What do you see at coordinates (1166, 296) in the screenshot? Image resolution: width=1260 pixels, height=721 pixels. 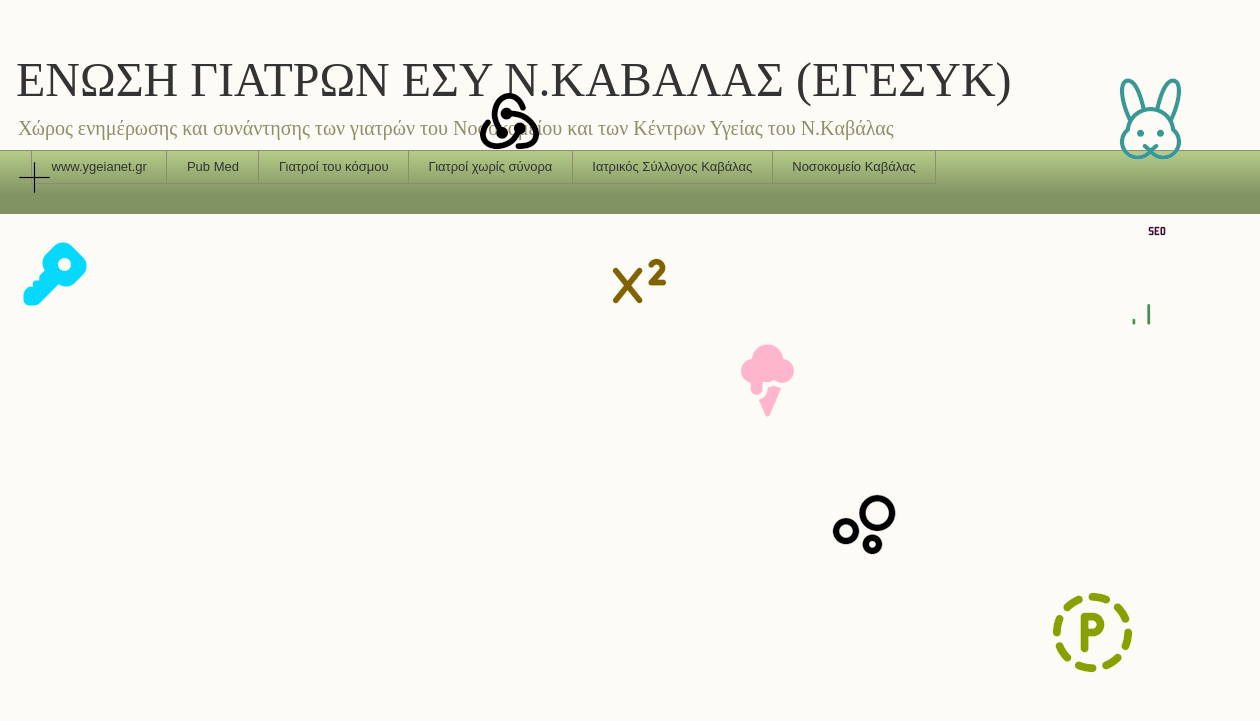 I see `indicates weak cellular signal strength` at bounding box center [1166, 296].